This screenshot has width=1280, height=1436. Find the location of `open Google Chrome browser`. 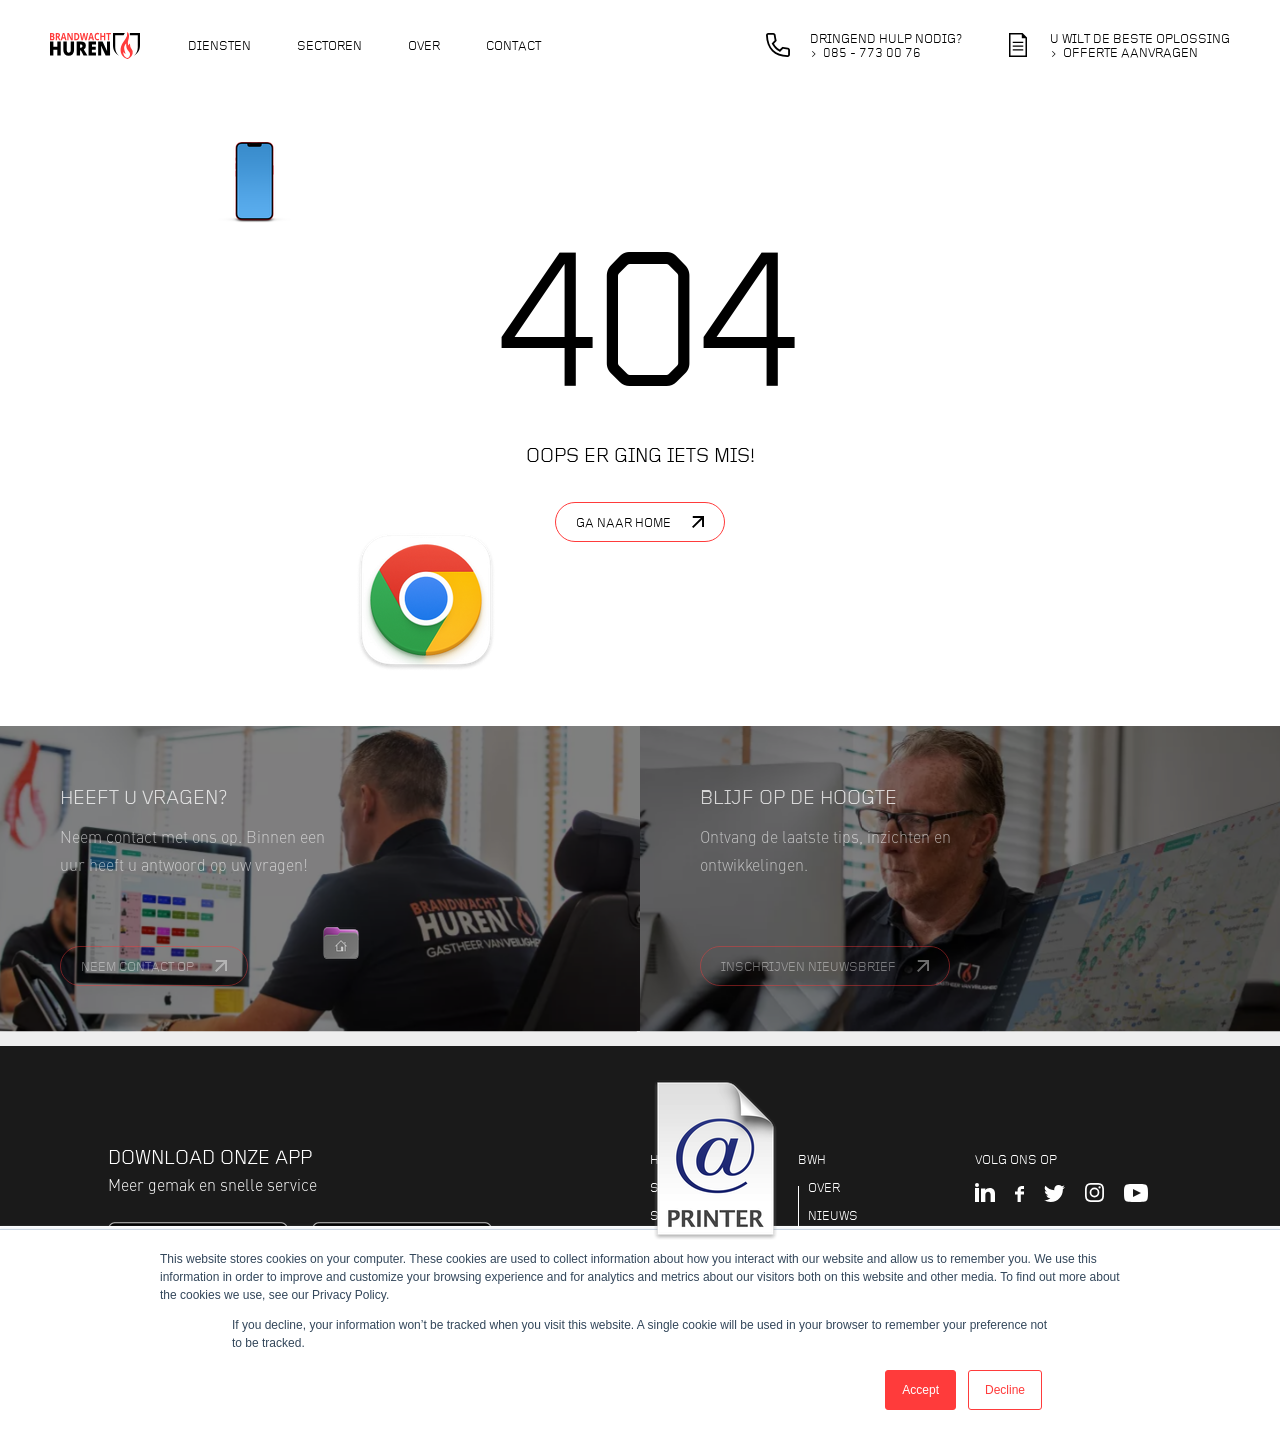

open Google Chrome browser is located at coordinates (426, 600).